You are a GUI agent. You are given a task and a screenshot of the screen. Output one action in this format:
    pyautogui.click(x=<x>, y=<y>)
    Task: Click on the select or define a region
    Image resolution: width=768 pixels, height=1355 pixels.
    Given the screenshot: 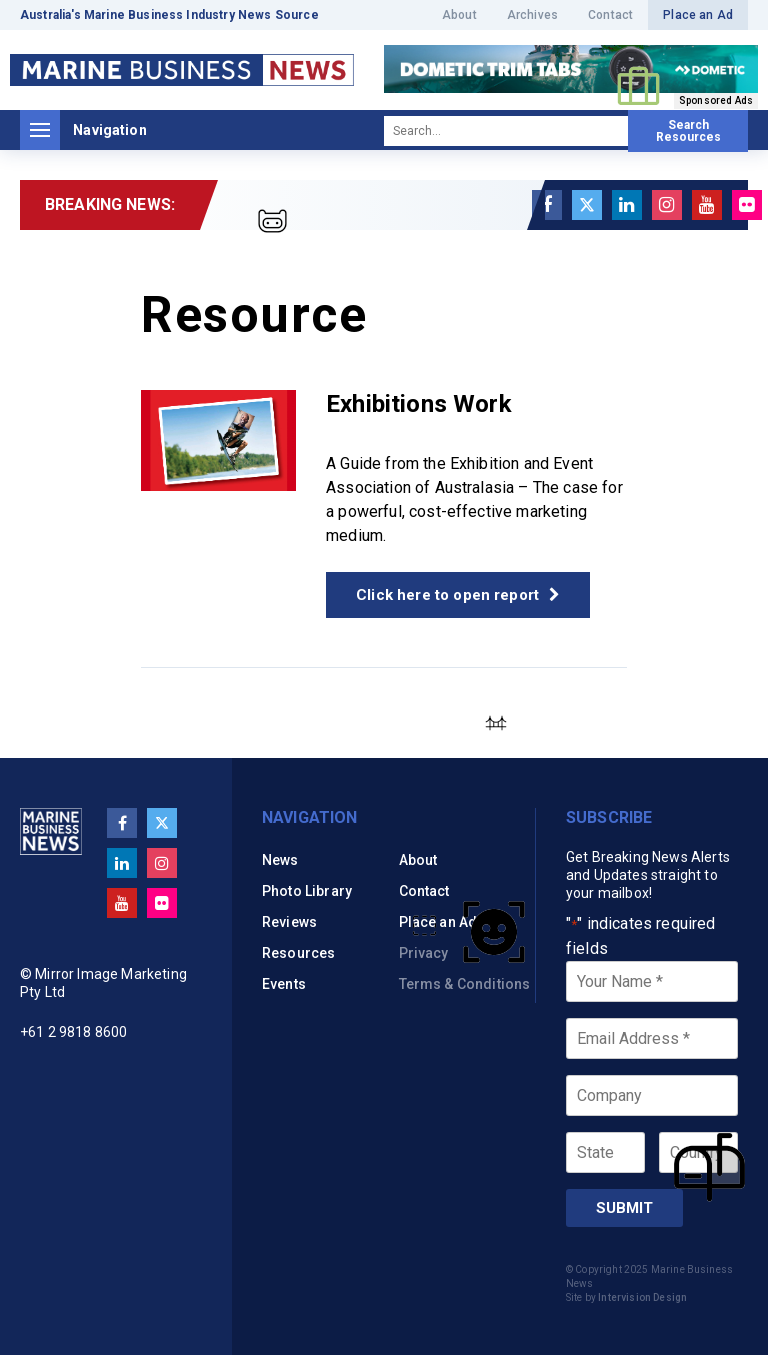 What is the action you would take?
    pyautogui.click(x=424, y=925)
    